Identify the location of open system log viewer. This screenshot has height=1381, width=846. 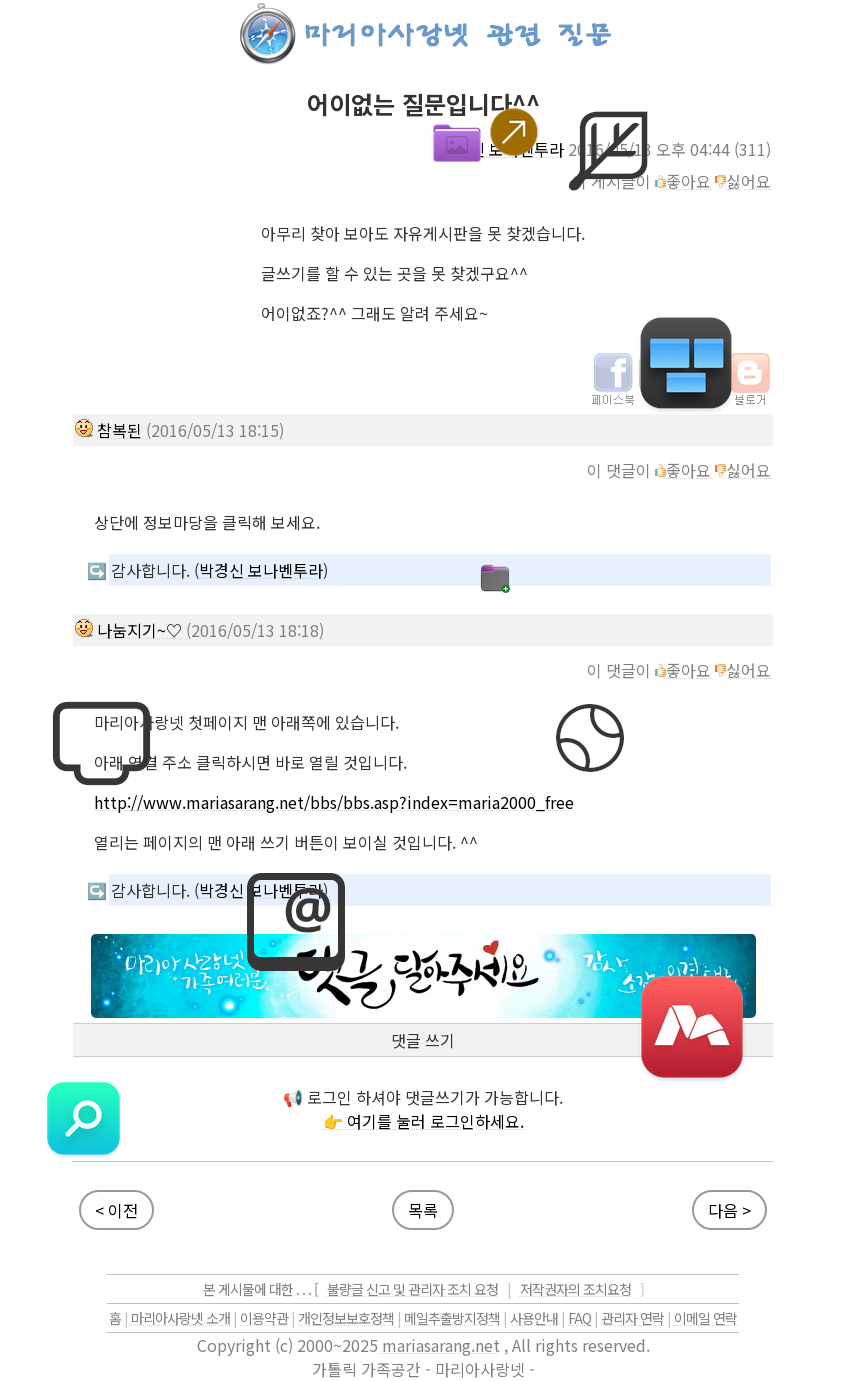
(83, 1118).